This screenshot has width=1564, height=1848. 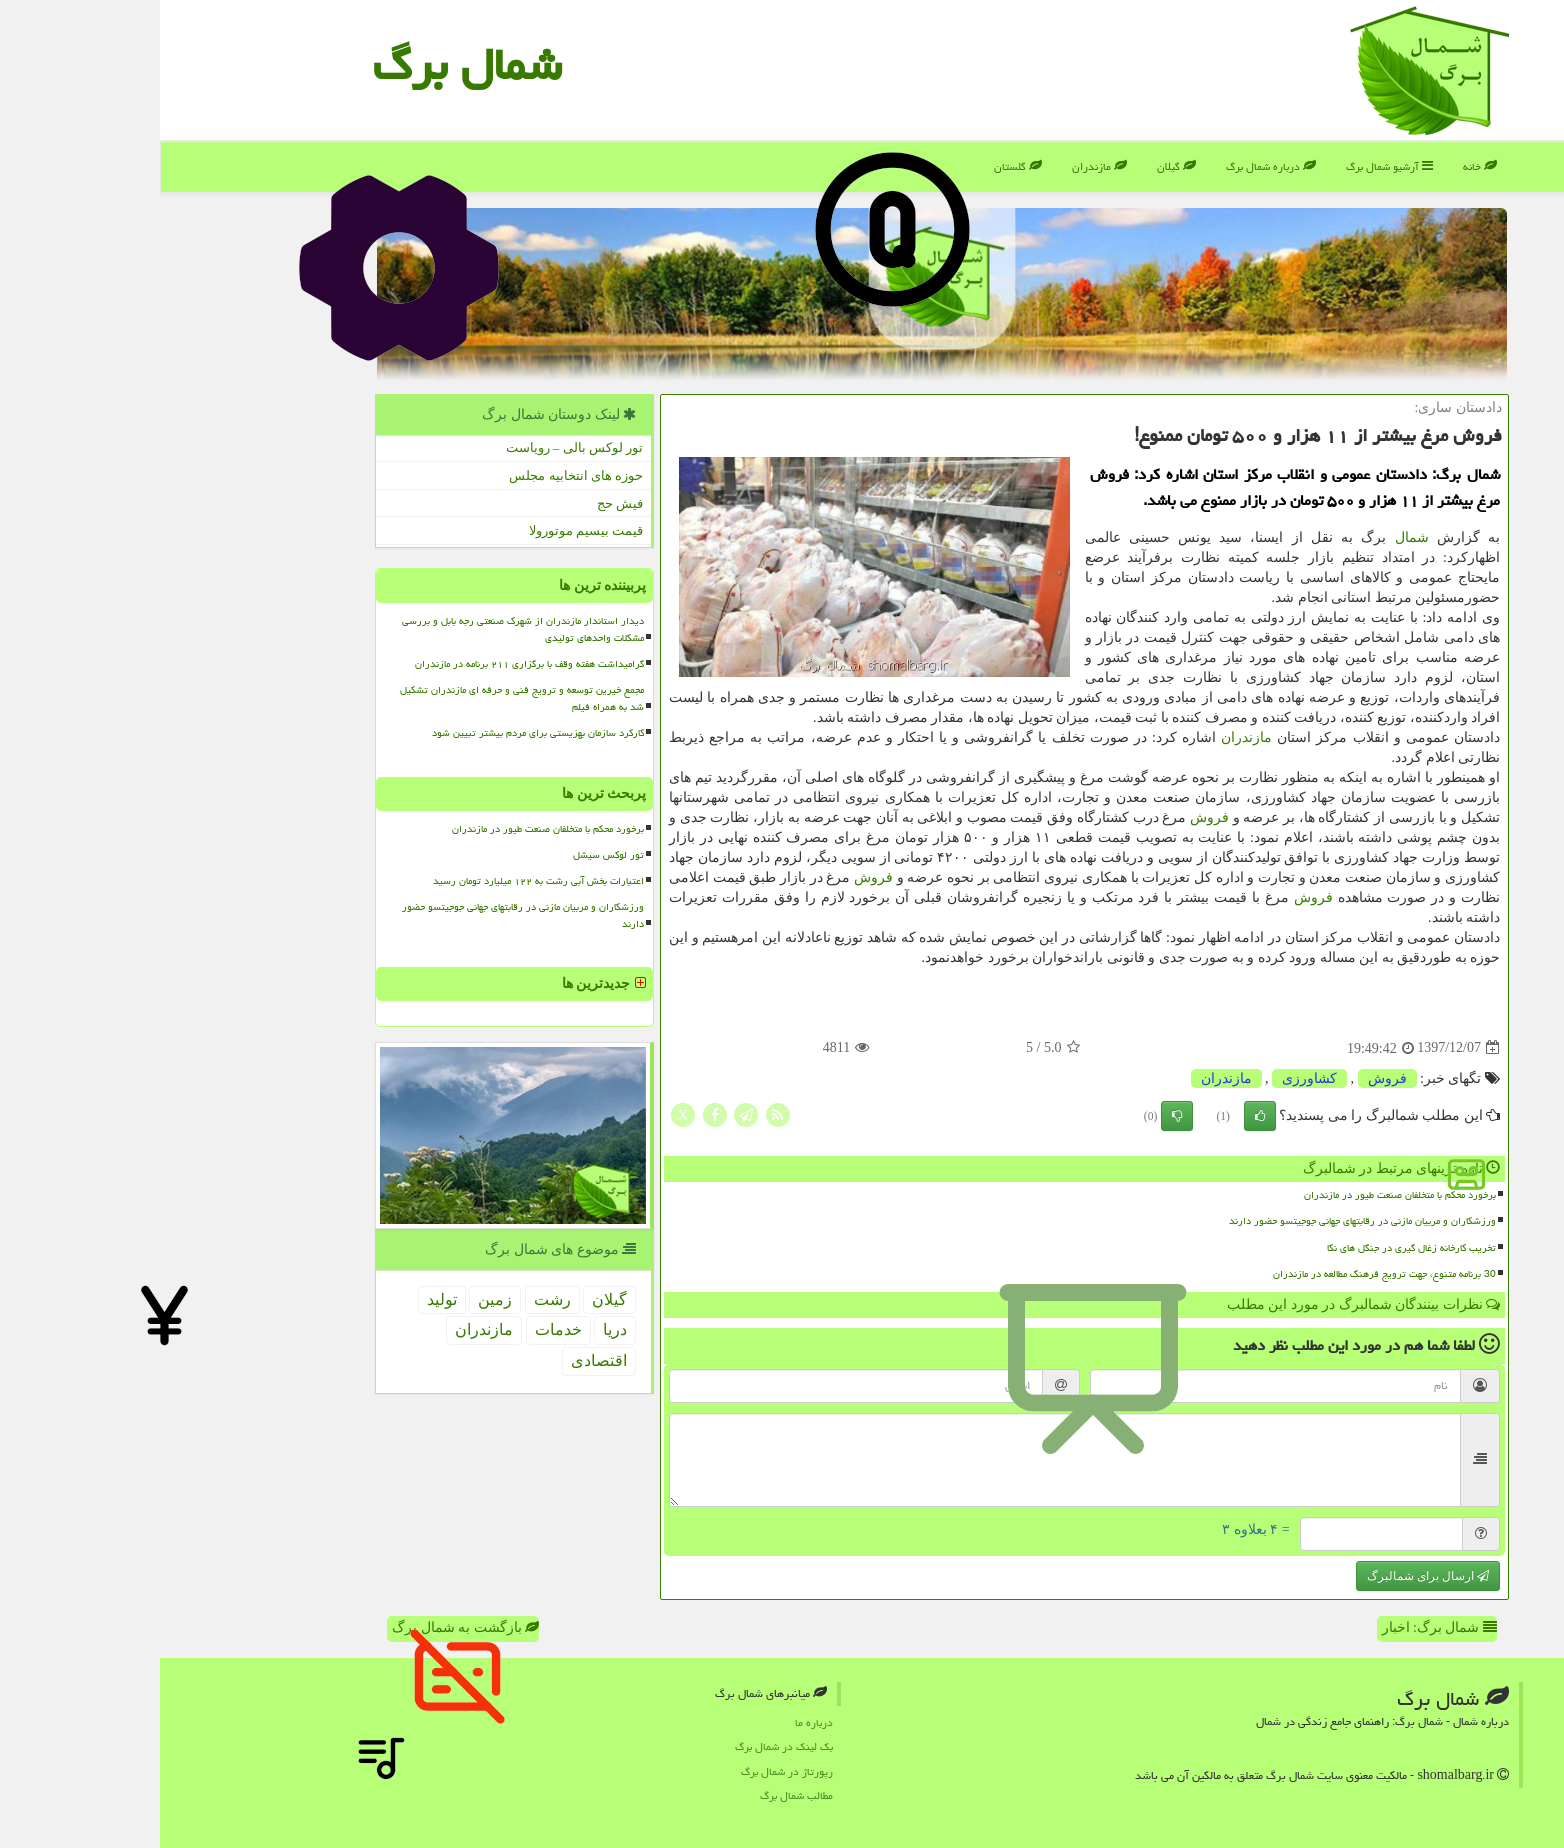 What do you see at coordinates (164, 1315) in the screenshot?
I see `indicates price or payment in Chinese yuan (renminbi)` at bounding box center [164, 1315].